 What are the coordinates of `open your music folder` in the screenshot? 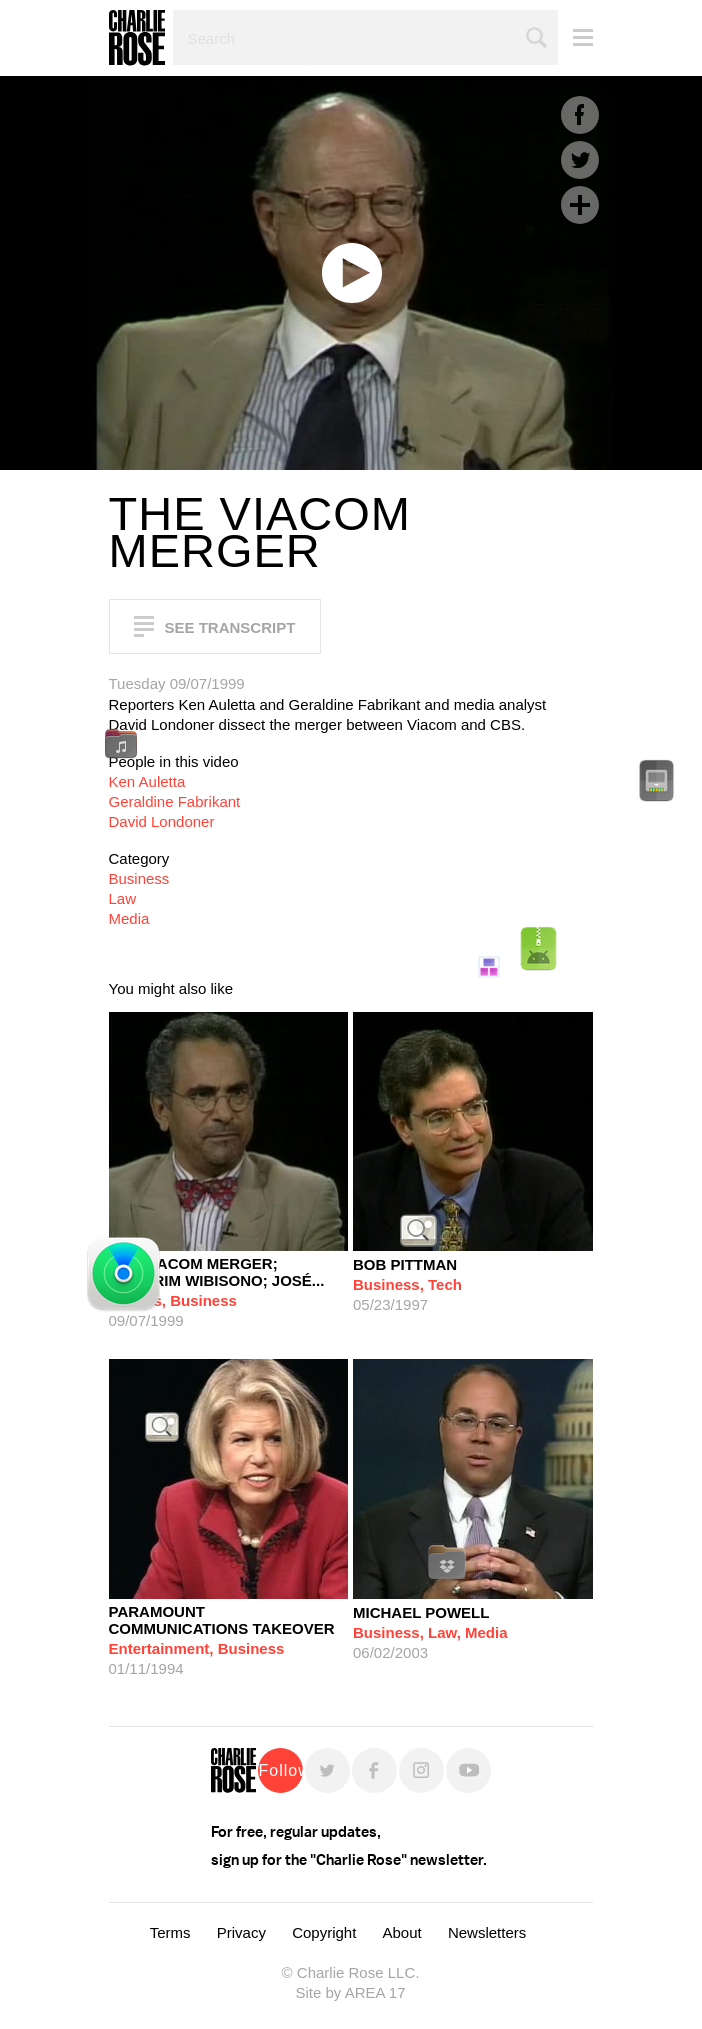 It's located at (121, 743).